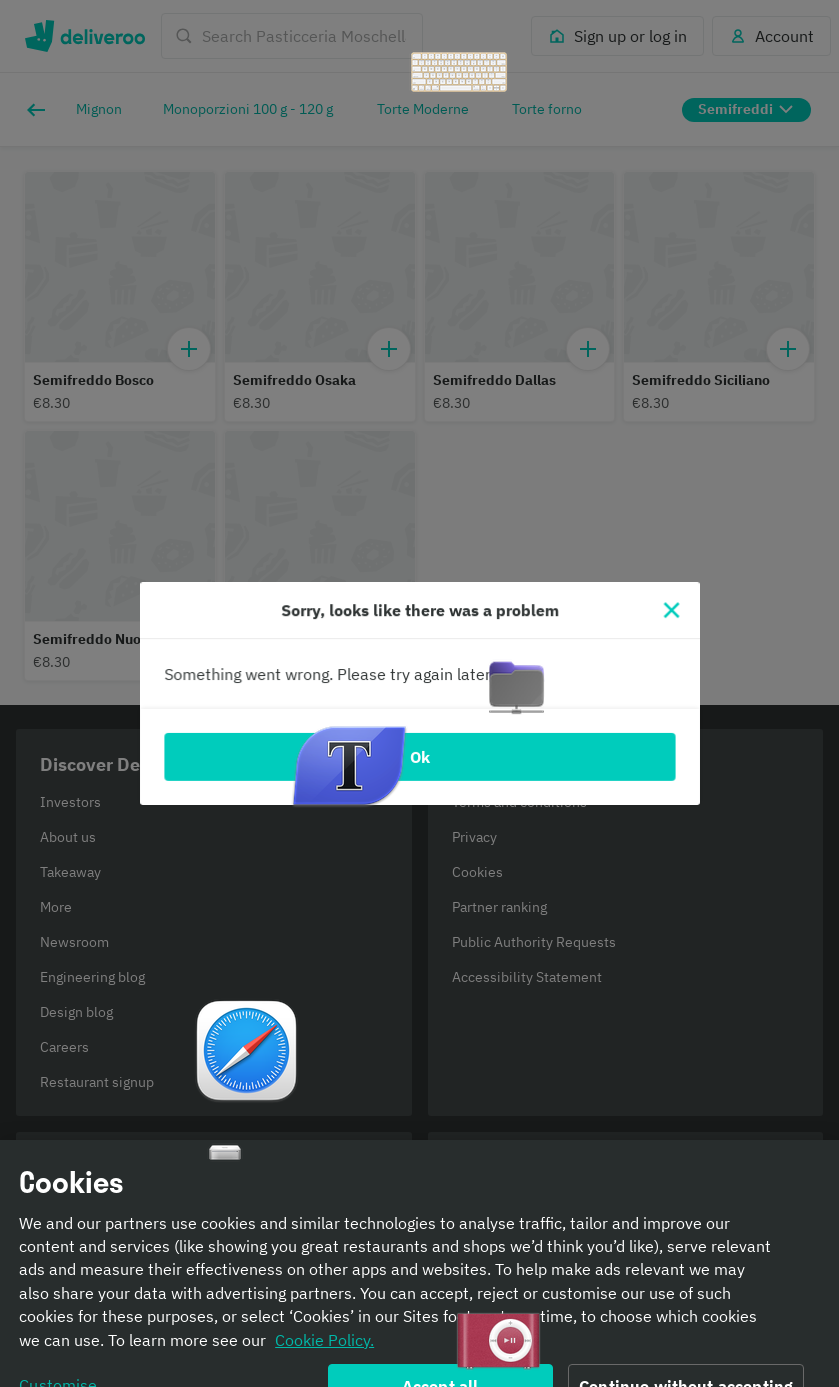 The height and width of the screenshot is (1387, 839). I want to click on represents a mac mini device in system settings, so click(225, 1150).